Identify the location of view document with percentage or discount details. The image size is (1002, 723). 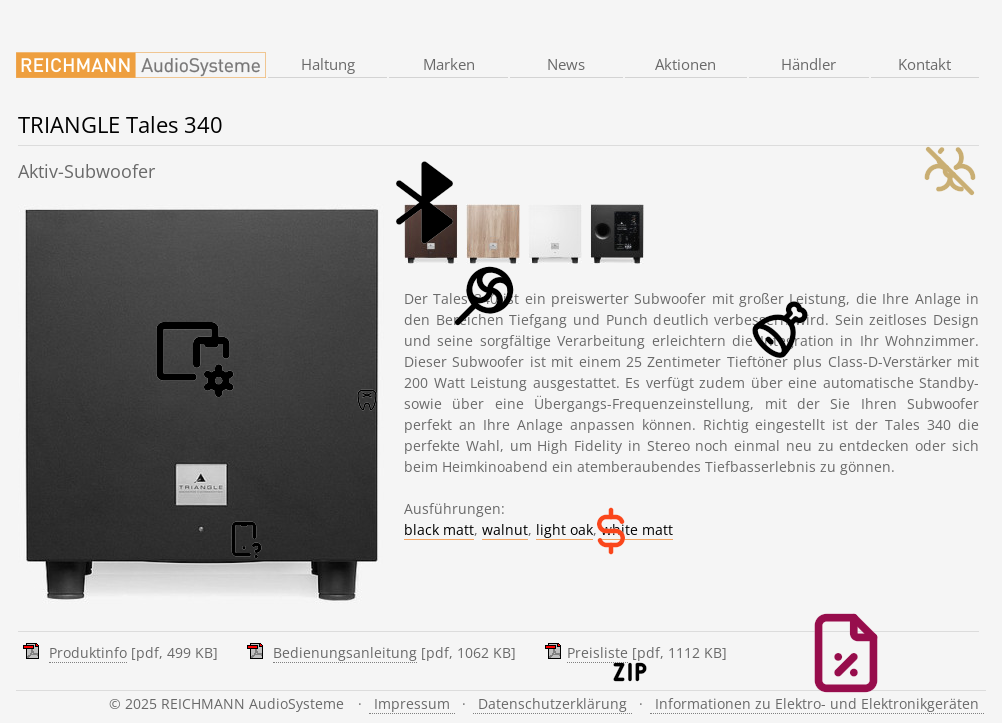
(846, 653).